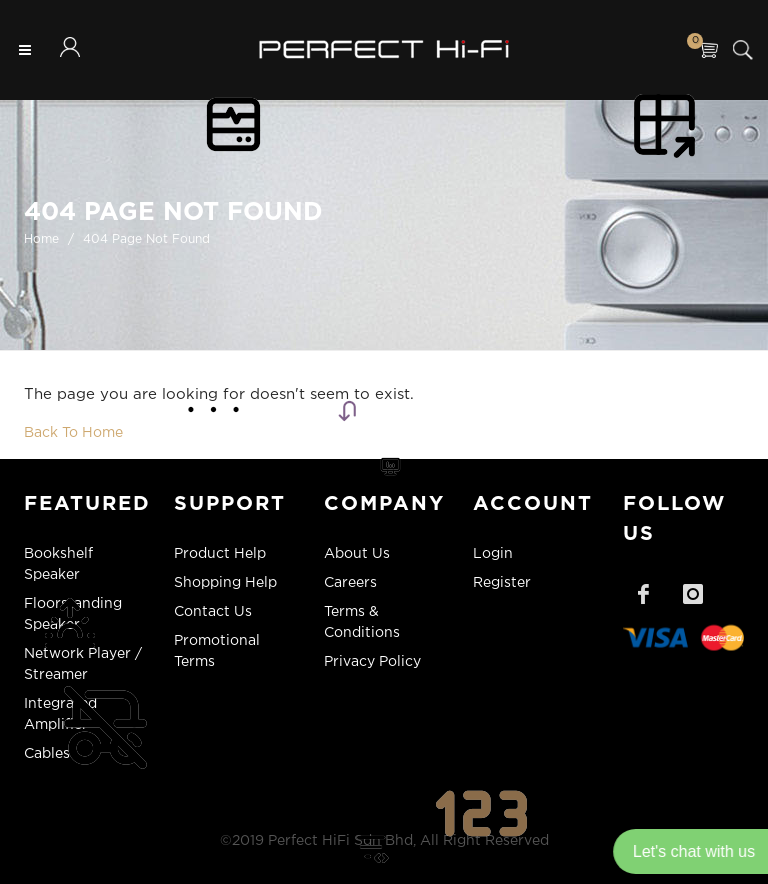  What do you see at coordinates (105, 727) in the screenshot?
I see `disable incognito or private browsing mode` at bounding box center [105, 727].